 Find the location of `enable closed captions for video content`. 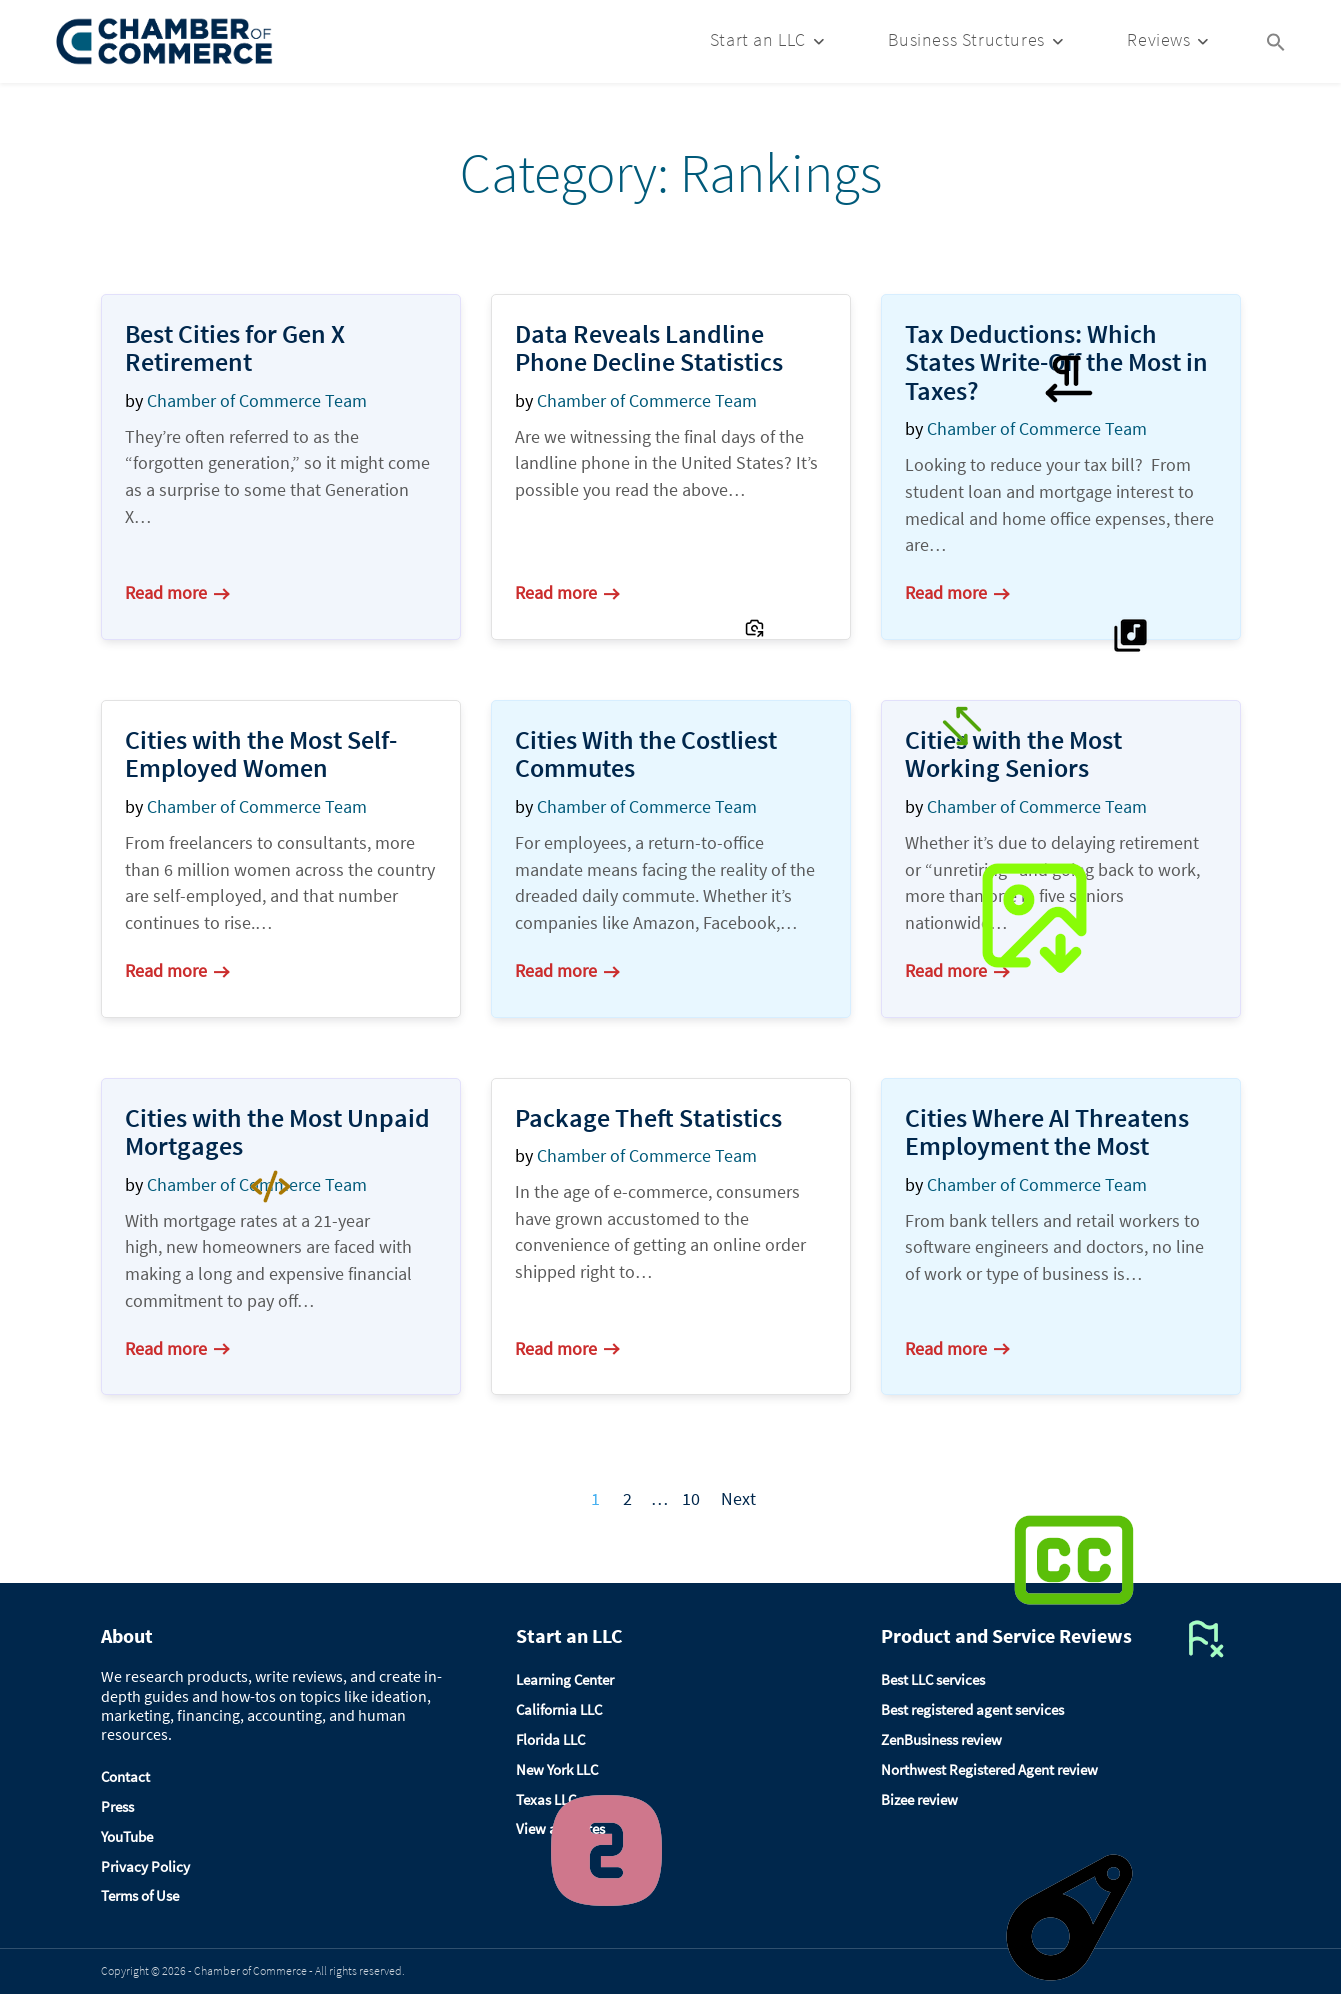

enable closed captions for video content is located at coordinates (1074, 1560).